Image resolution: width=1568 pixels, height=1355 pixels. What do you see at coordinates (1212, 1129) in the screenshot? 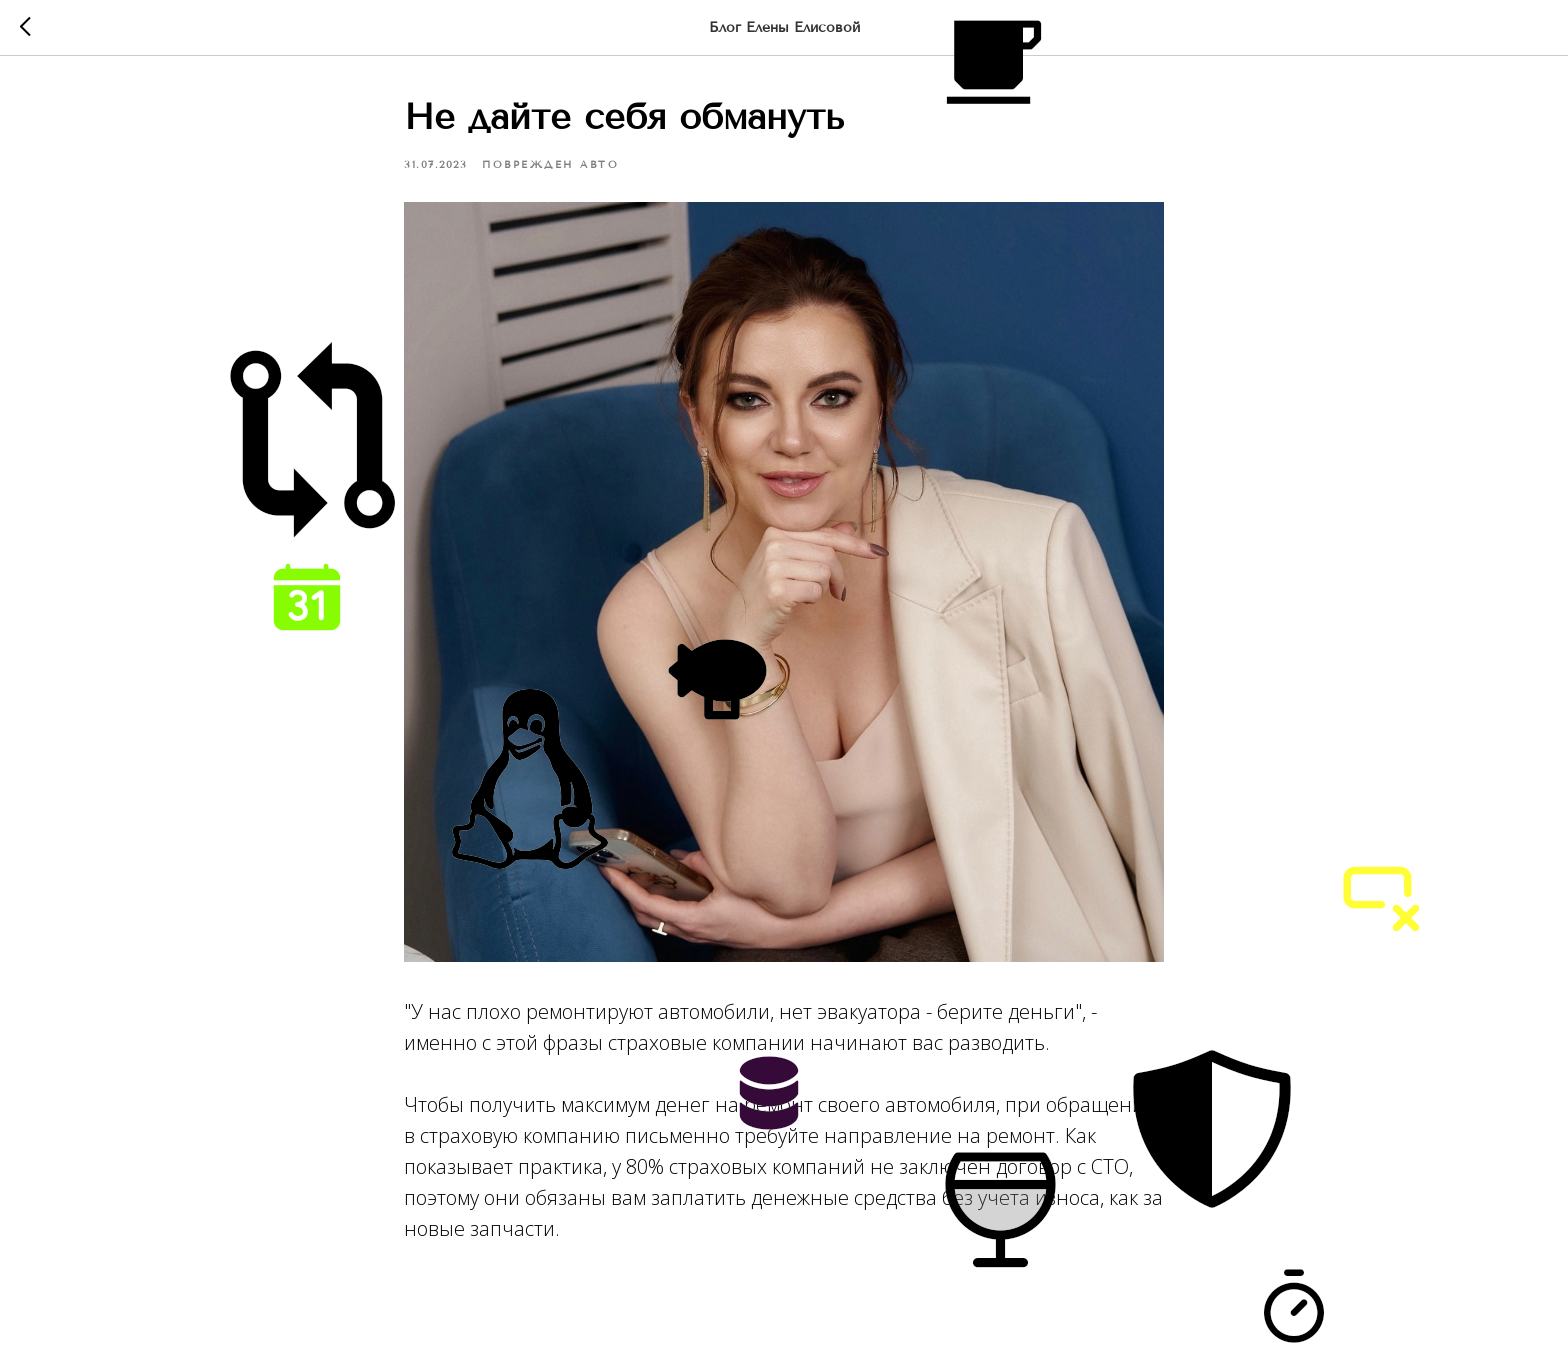
I see `indicates partial security or protection status` at bounding box center [1212, 1129].